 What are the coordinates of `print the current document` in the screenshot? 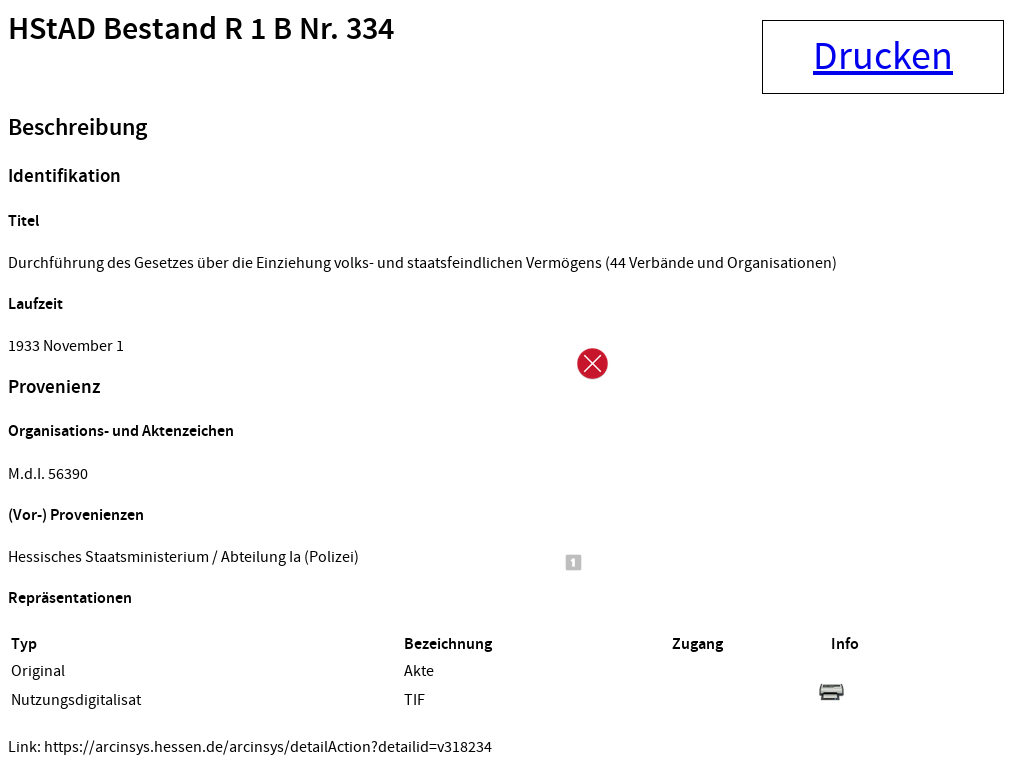 It's located at (831, 691).